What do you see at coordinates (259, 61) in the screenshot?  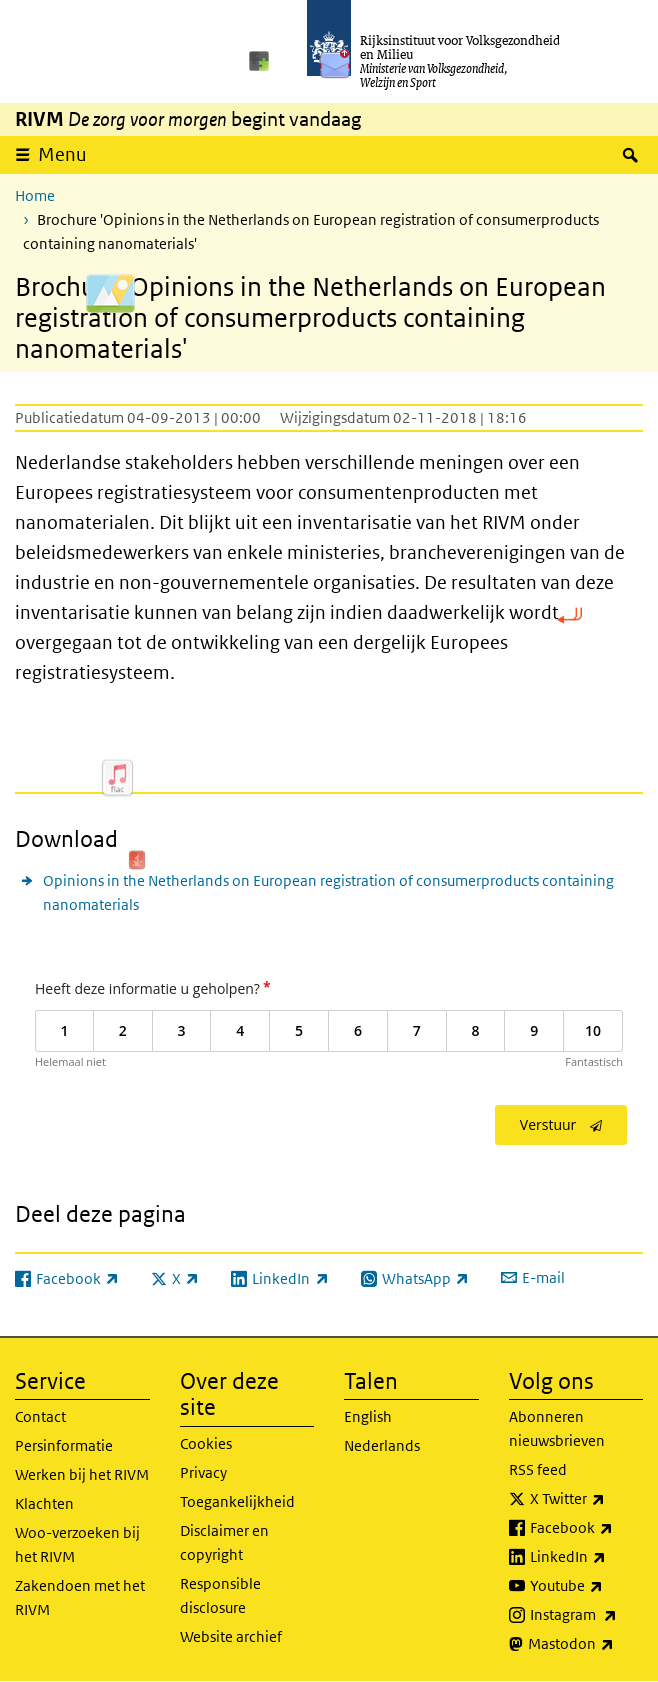 I see `open gnome shell extensions manager` at bounding box center [259, 61].